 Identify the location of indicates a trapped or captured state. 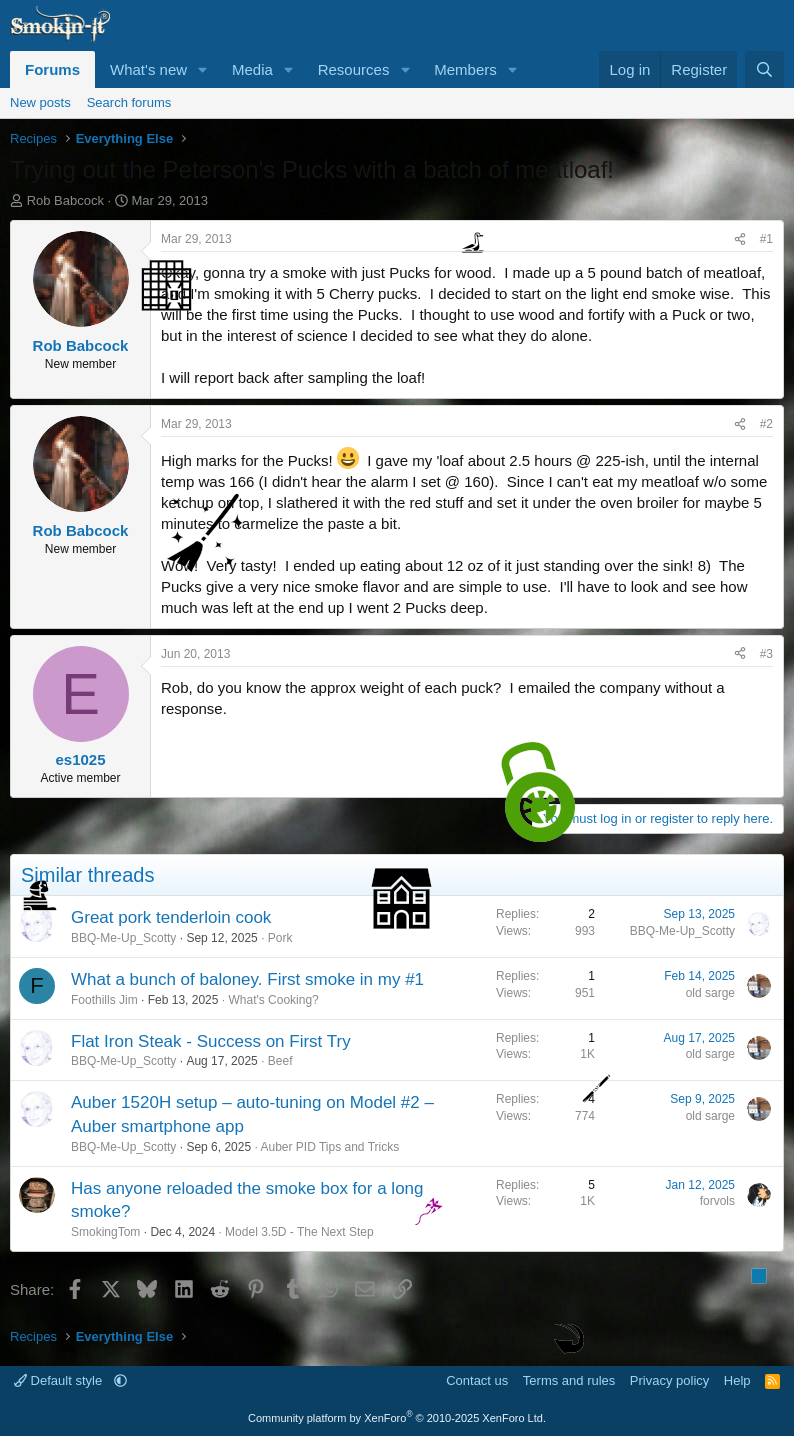
(166, 282).